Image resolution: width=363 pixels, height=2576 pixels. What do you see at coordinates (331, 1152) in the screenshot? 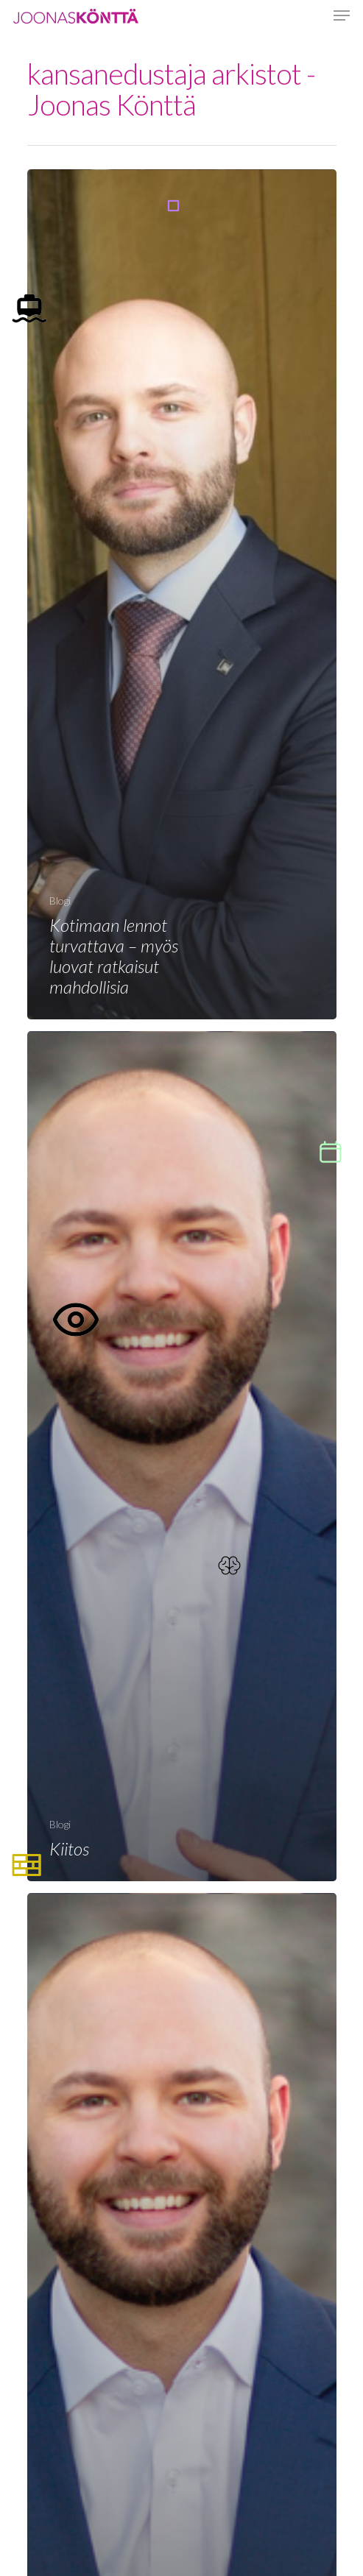
I see `view calendar or schedule` at bounding box center [331, 1152].